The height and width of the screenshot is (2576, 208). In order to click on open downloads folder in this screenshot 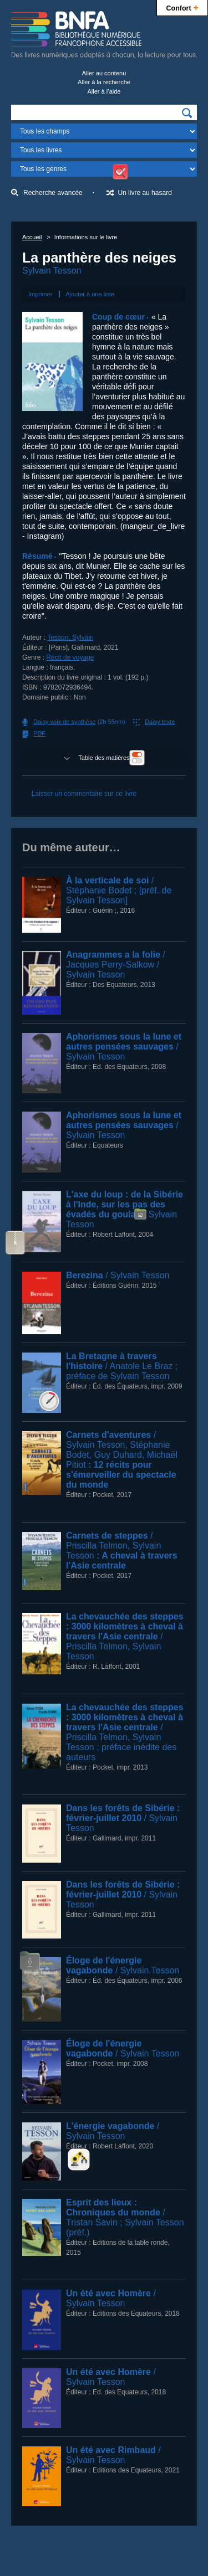, I will do `click(30, 1961)`.